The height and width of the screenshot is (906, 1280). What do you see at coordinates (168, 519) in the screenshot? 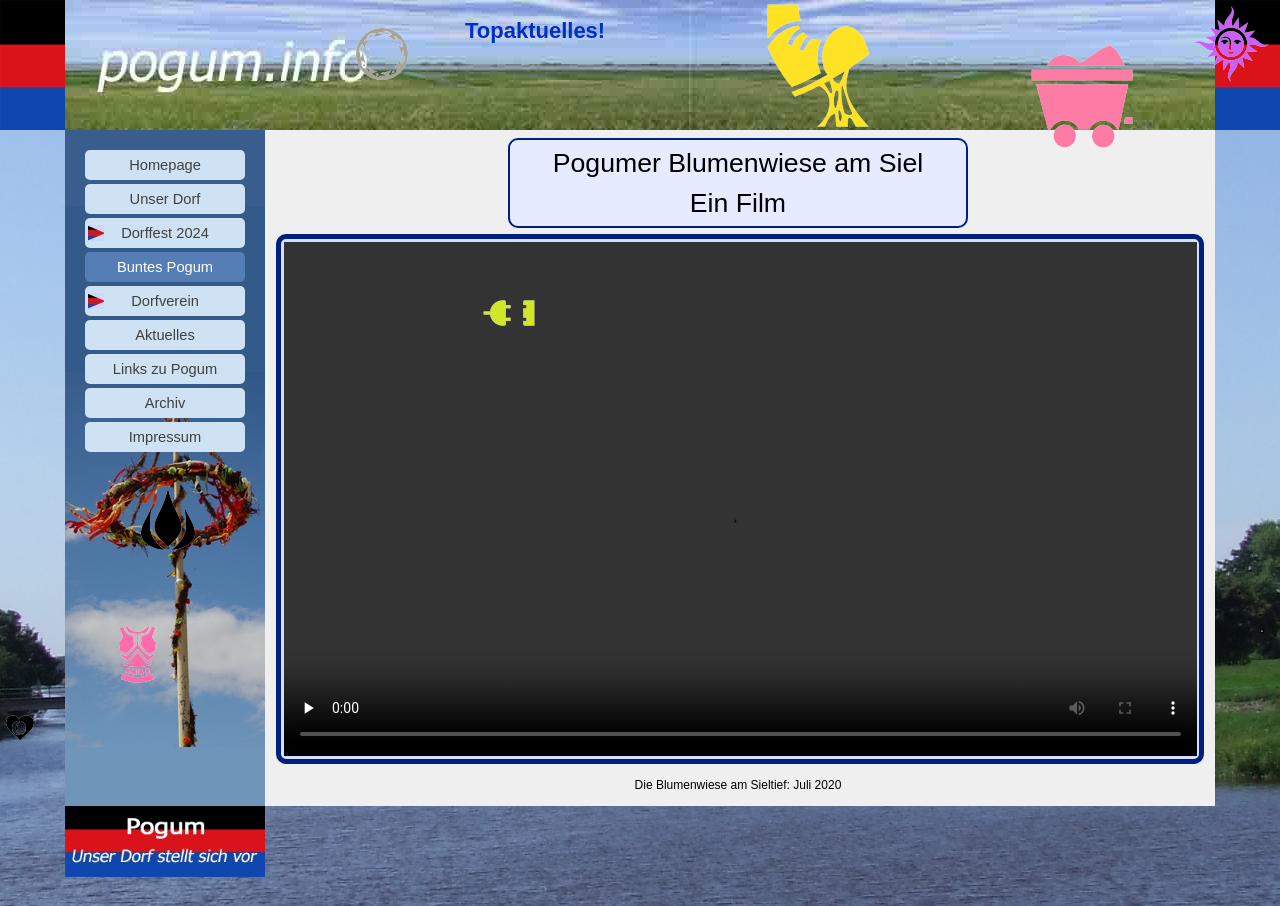
I see `indicates trending or hot content` at bounding box center [168, 519].